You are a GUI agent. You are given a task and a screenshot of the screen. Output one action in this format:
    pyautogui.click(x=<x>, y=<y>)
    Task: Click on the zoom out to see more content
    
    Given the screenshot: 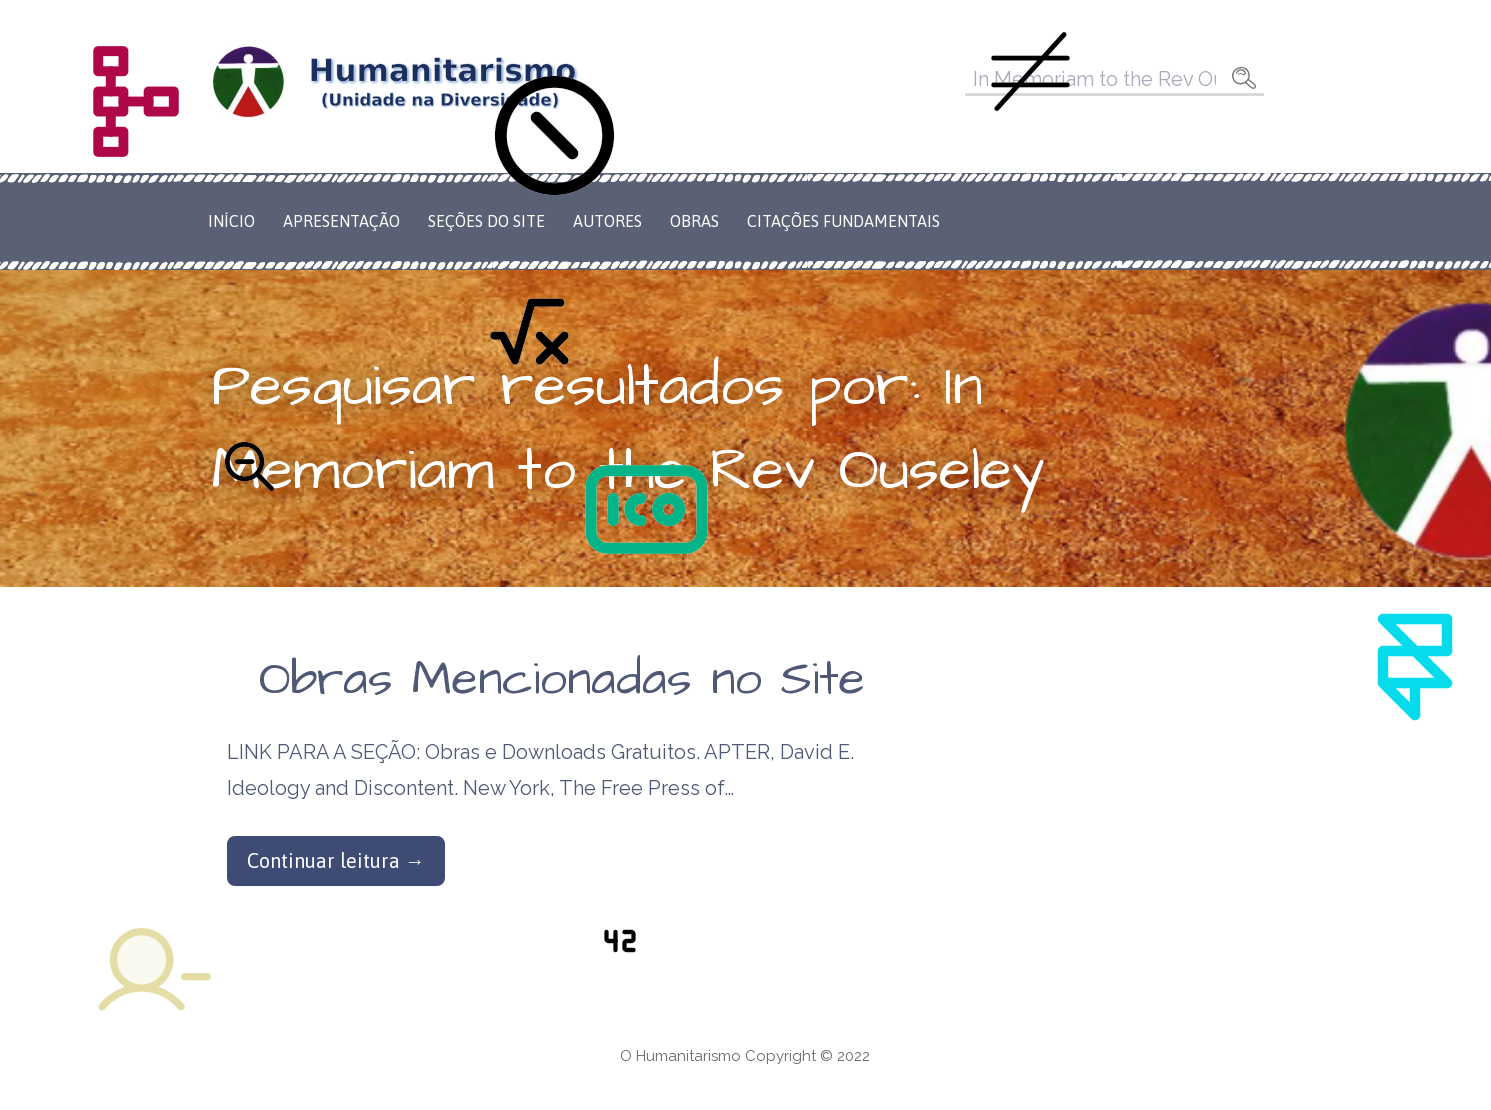 What is the action you would take?
    pyautogui.click(x=249, y=466)
    